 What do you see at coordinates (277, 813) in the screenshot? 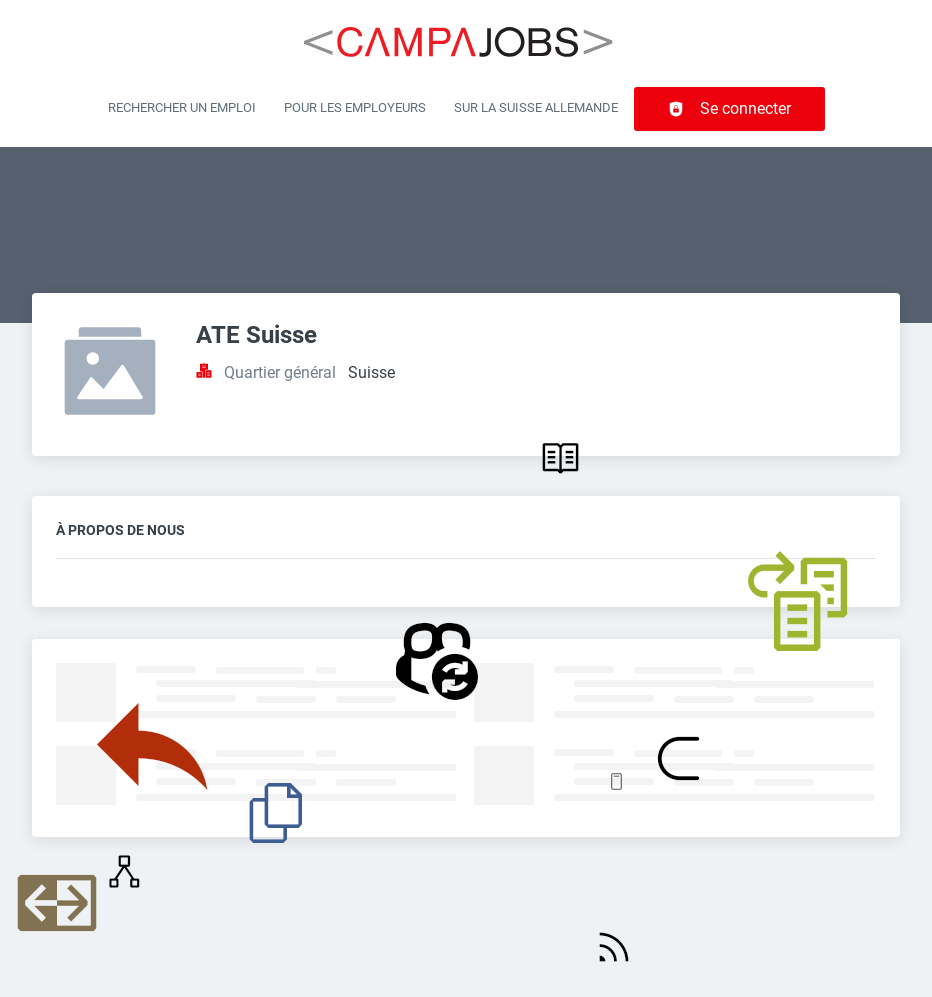
I see `browse files in the explorer panel` at bounding box center [277, 813].